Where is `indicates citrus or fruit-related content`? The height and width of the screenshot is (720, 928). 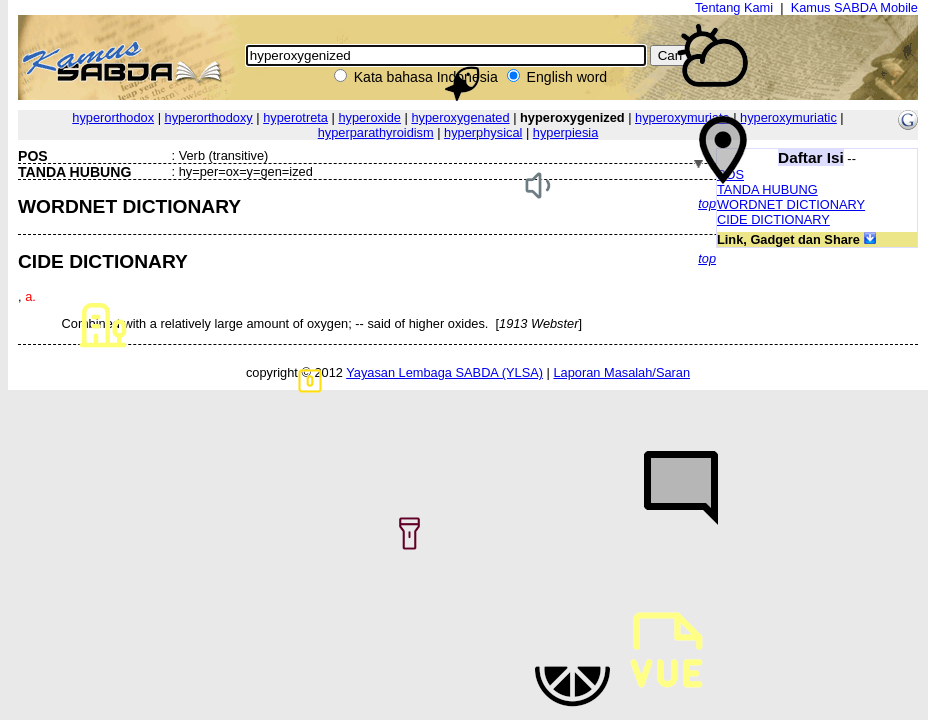 indicates citrus or fruit-related content is located at coordinates (572, 680).